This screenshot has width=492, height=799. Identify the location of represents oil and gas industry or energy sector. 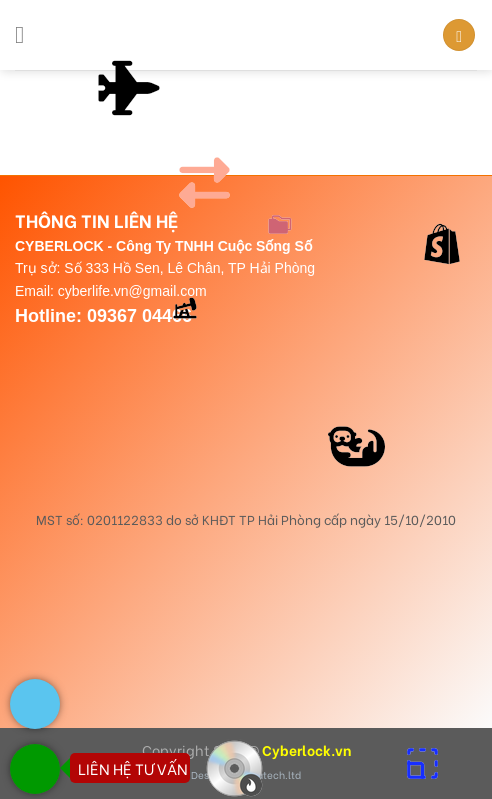
(185, 308).